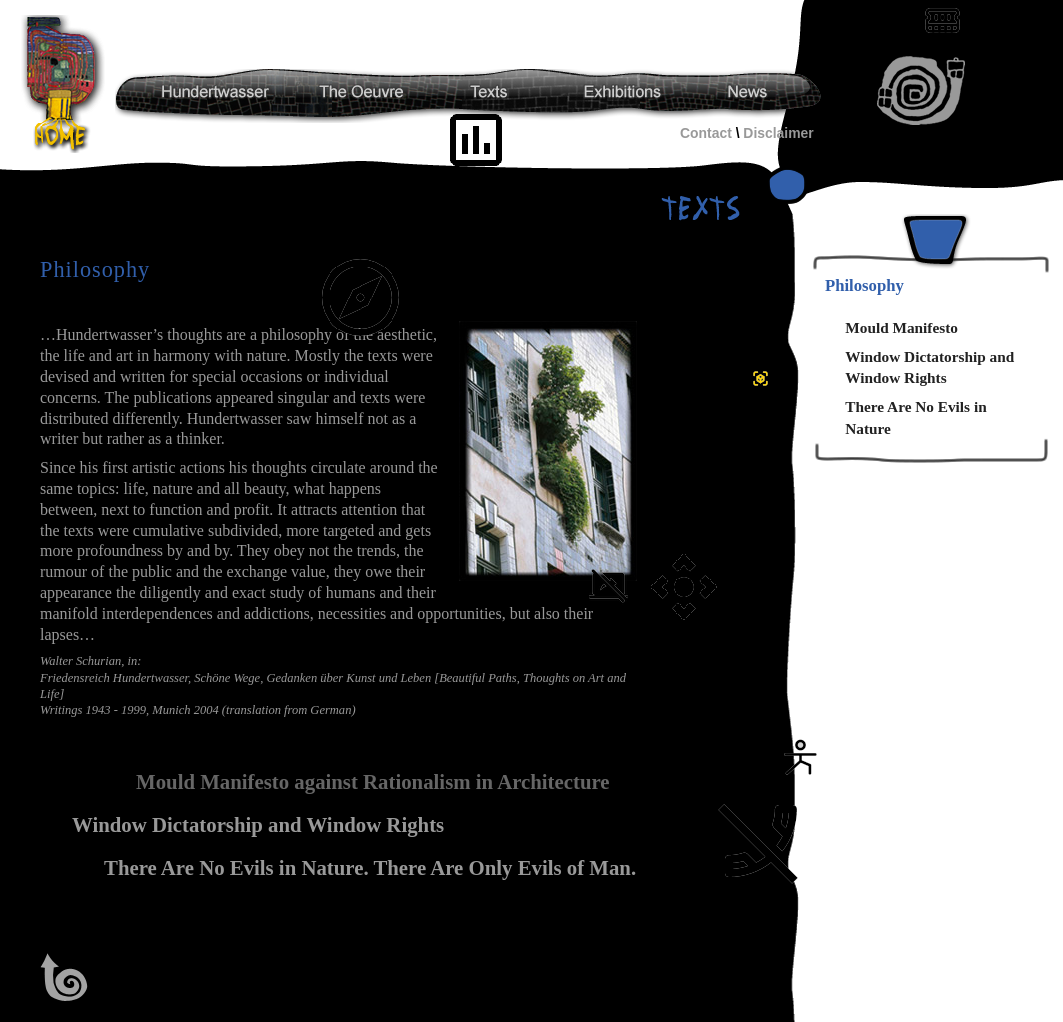 This screenshot has width=1063, height=1022. Describe the element at coordinates (800, 758) in the screenshot. I see `access tai chi or meditation exercises` at that location.